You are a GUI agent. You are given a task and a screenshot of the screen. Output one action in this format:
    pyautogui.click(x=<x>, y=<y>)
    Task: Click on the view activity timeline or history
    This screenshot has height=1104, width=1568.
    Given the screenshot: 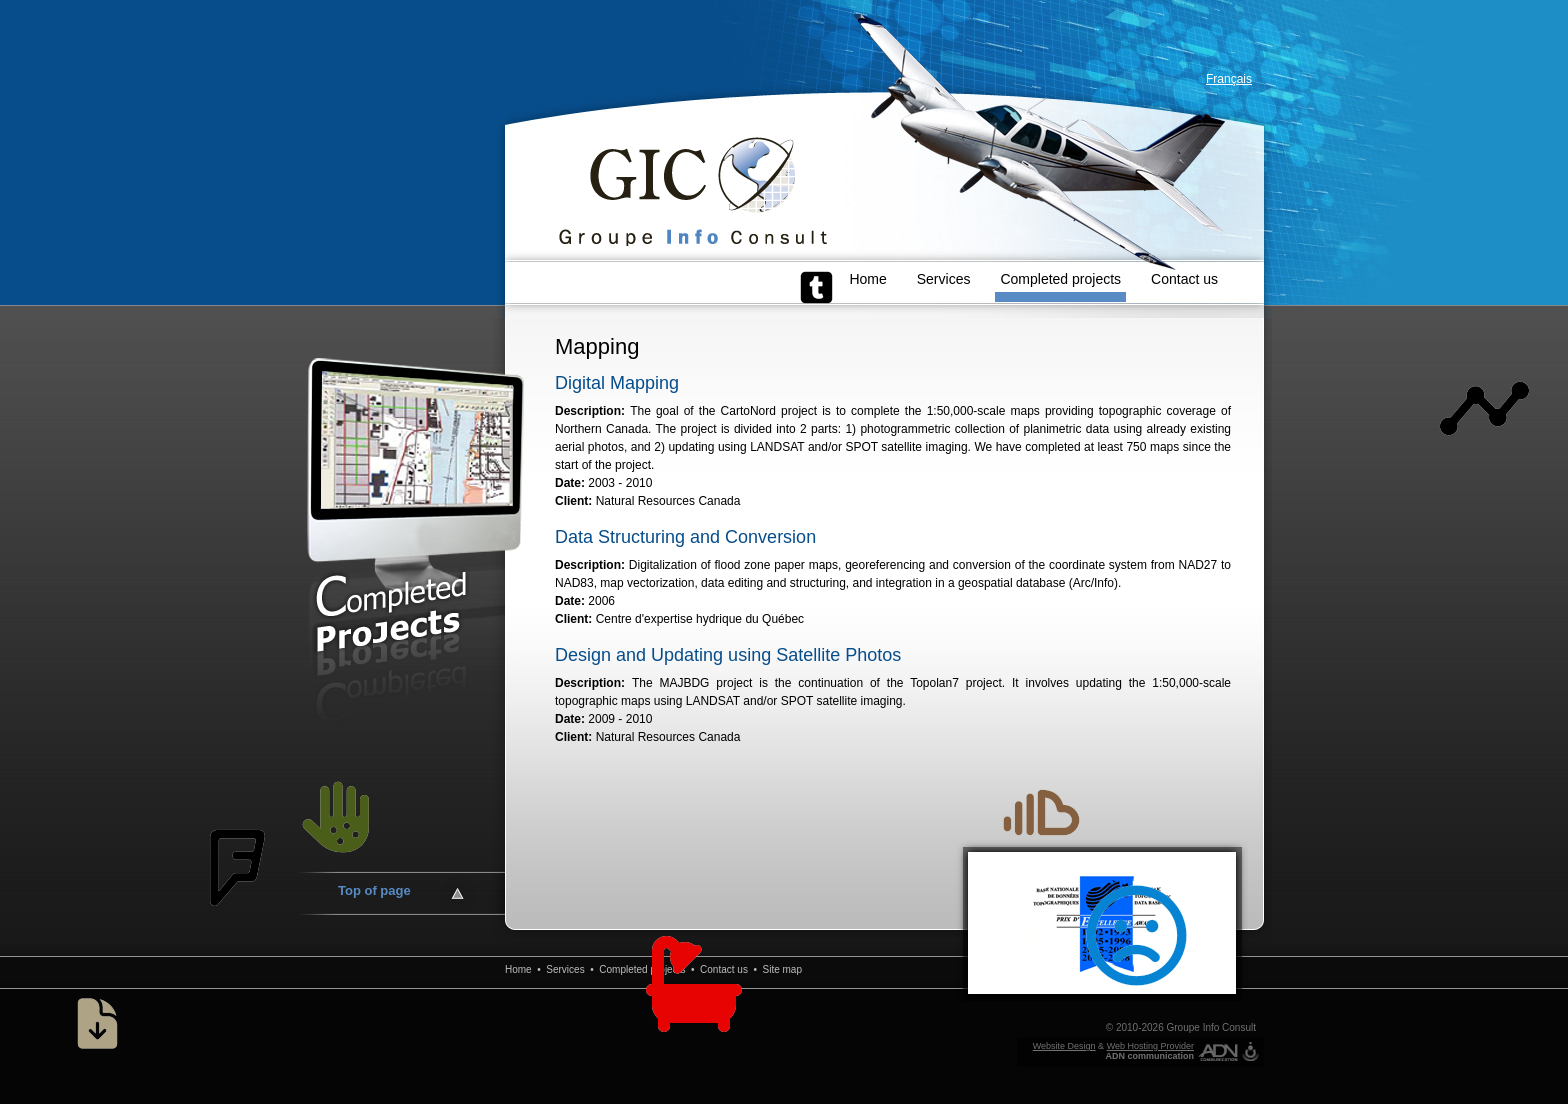 What is the action you would take?
    pyautogui.click(x=1484, y=408)
    